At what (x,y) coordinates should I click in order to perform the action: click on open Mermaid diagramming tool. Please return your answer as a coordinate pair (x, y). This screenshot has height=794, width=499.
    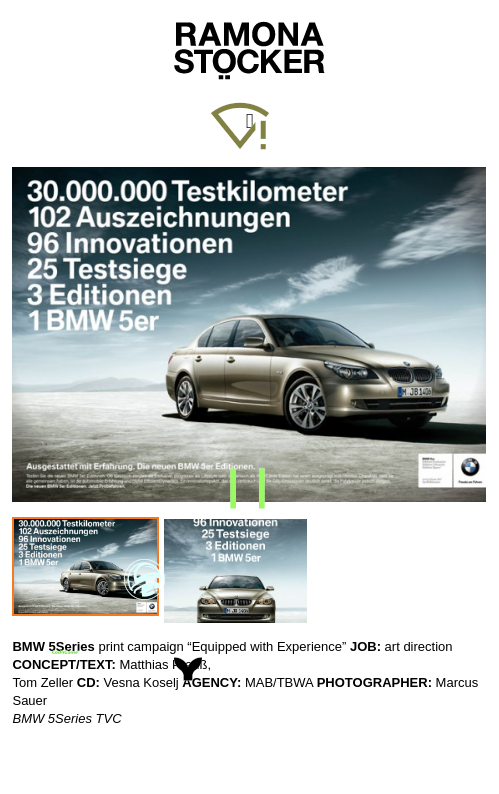
    Looking at the image, I should click on (188, 669).